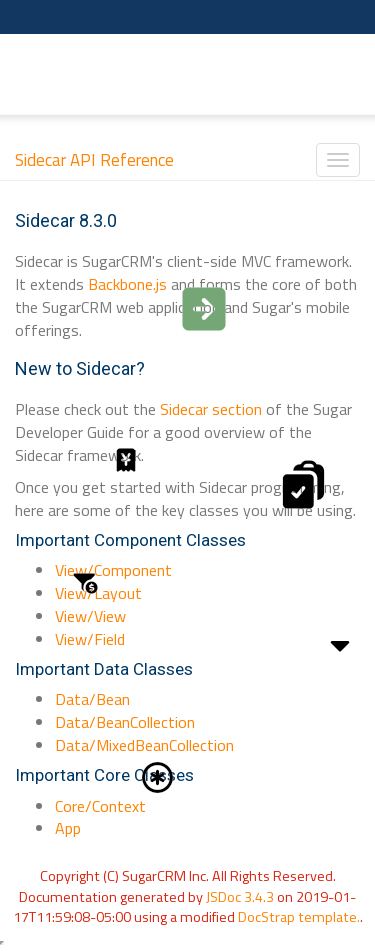 This screenshot has width=375, height=951. I want to click on mark task or document as complete, so click(303, 484).